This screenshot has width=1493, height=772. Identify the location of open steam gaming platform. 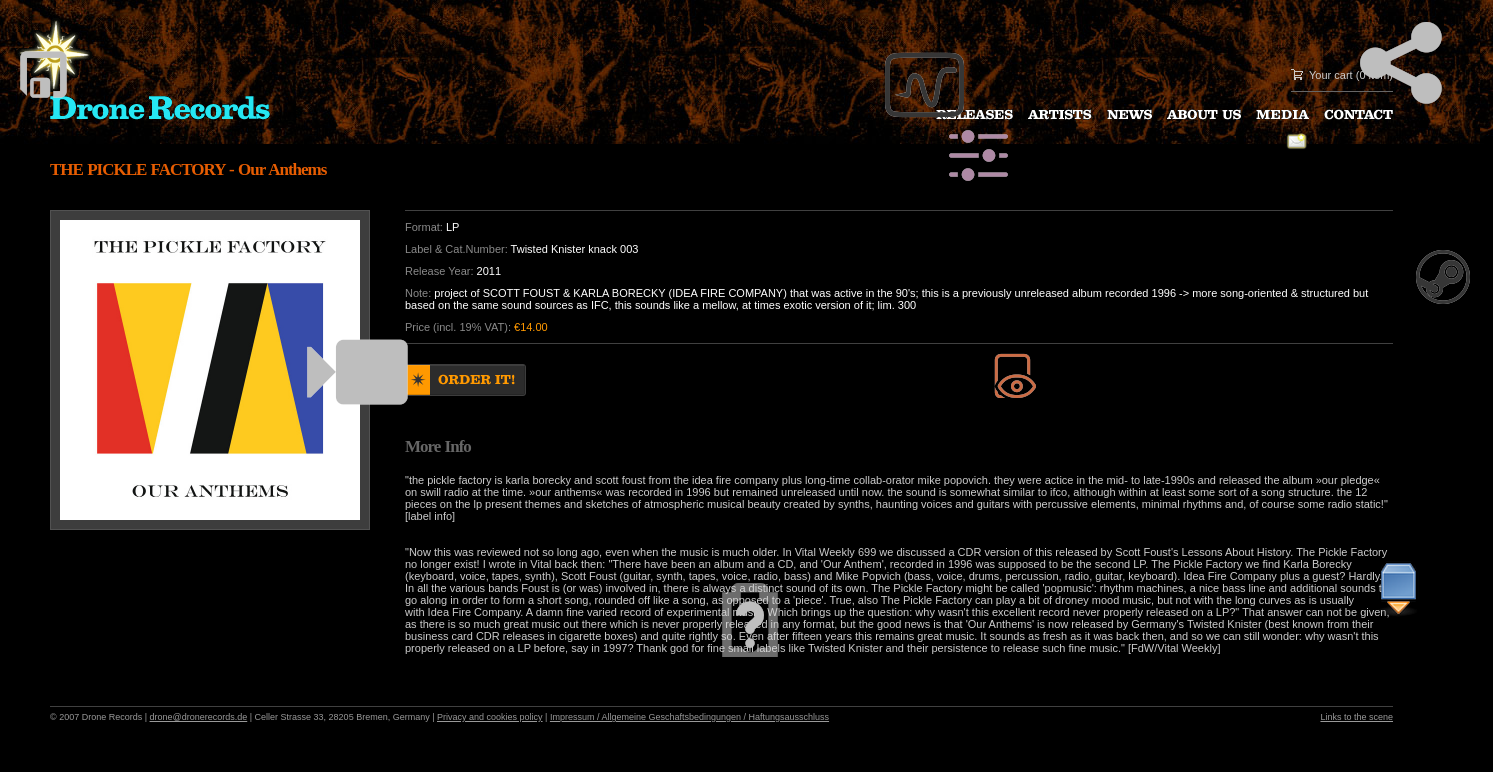
(1443, 277).